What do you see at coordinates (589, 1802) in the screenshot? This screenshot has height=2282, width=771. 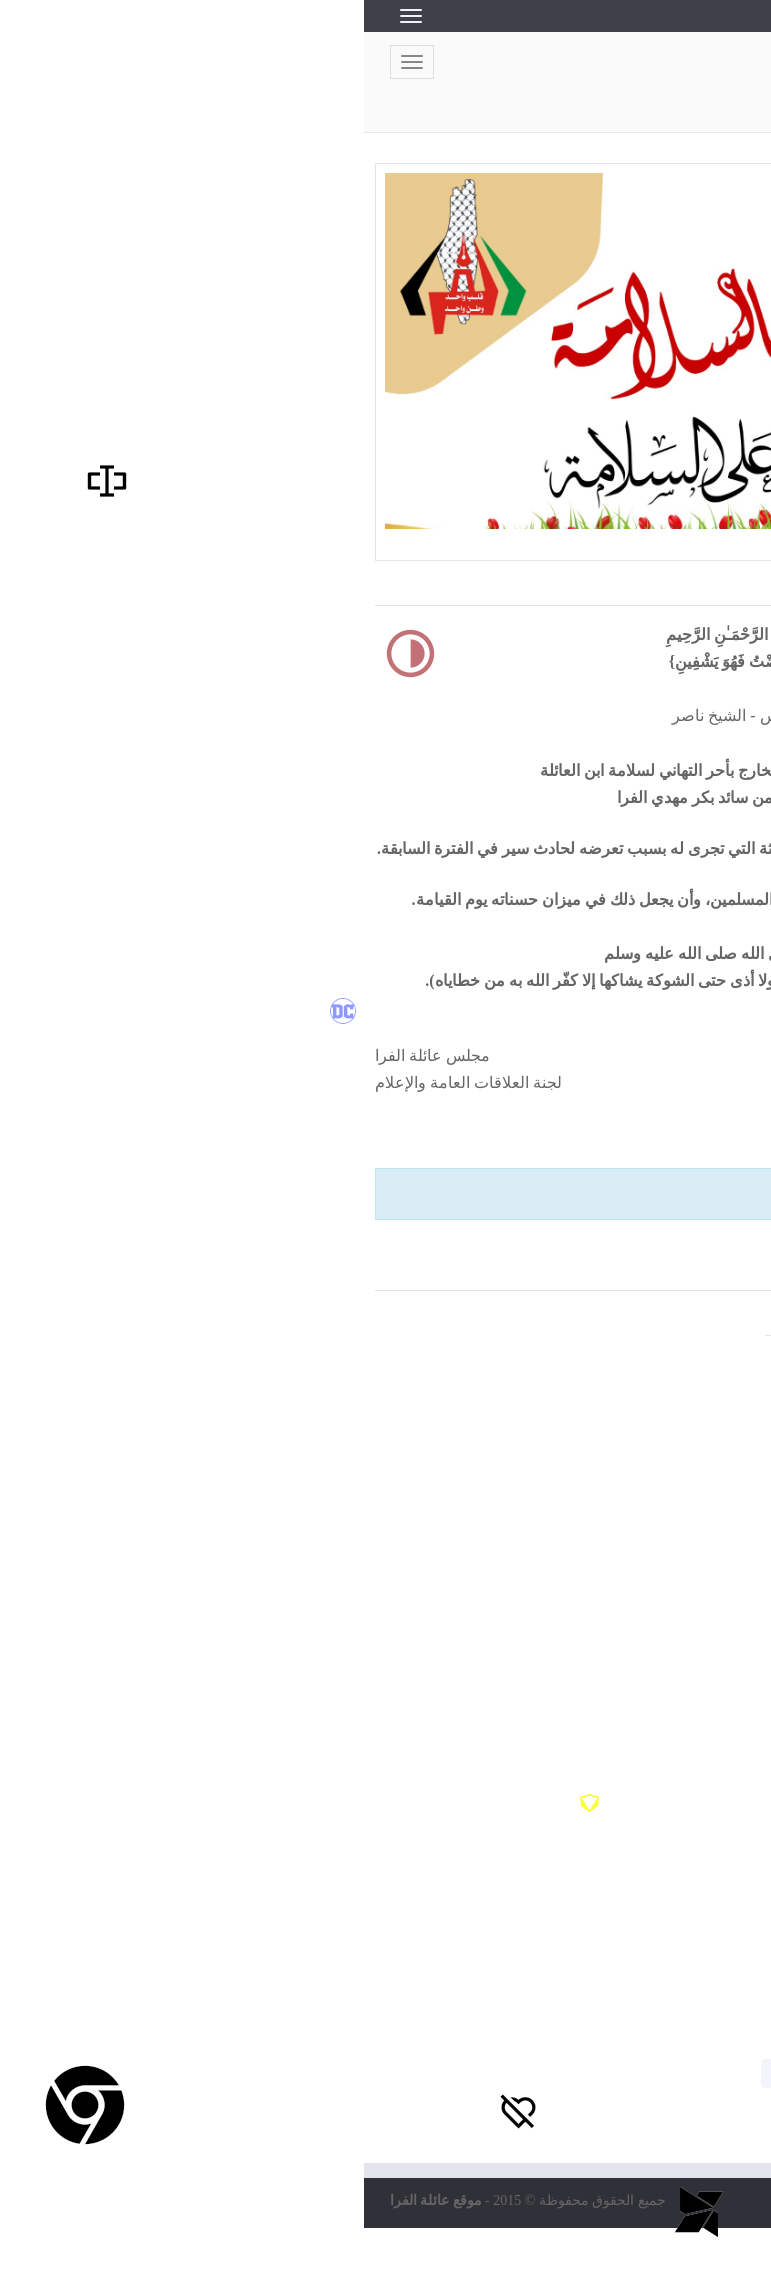 I see `openbase logo` at bounding box center [589, 1802].